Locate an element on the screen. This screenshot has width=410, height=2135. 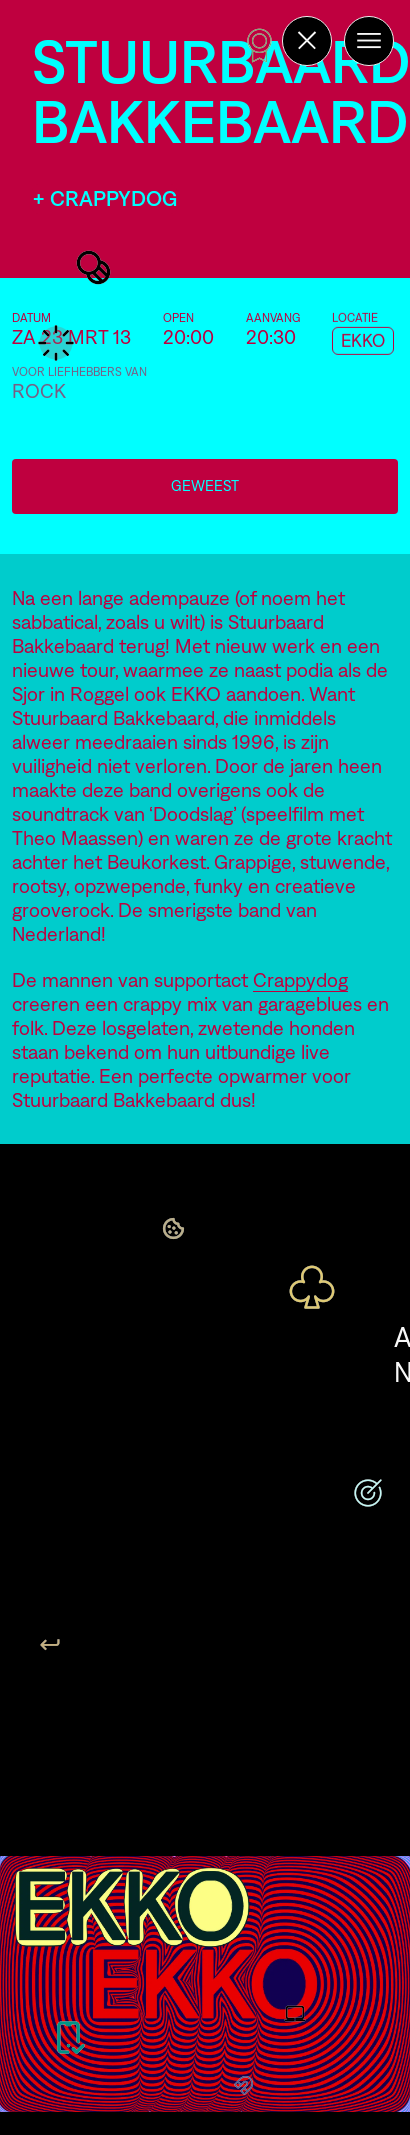
mobile device verified successfully is located at coordinates (68, 2037).